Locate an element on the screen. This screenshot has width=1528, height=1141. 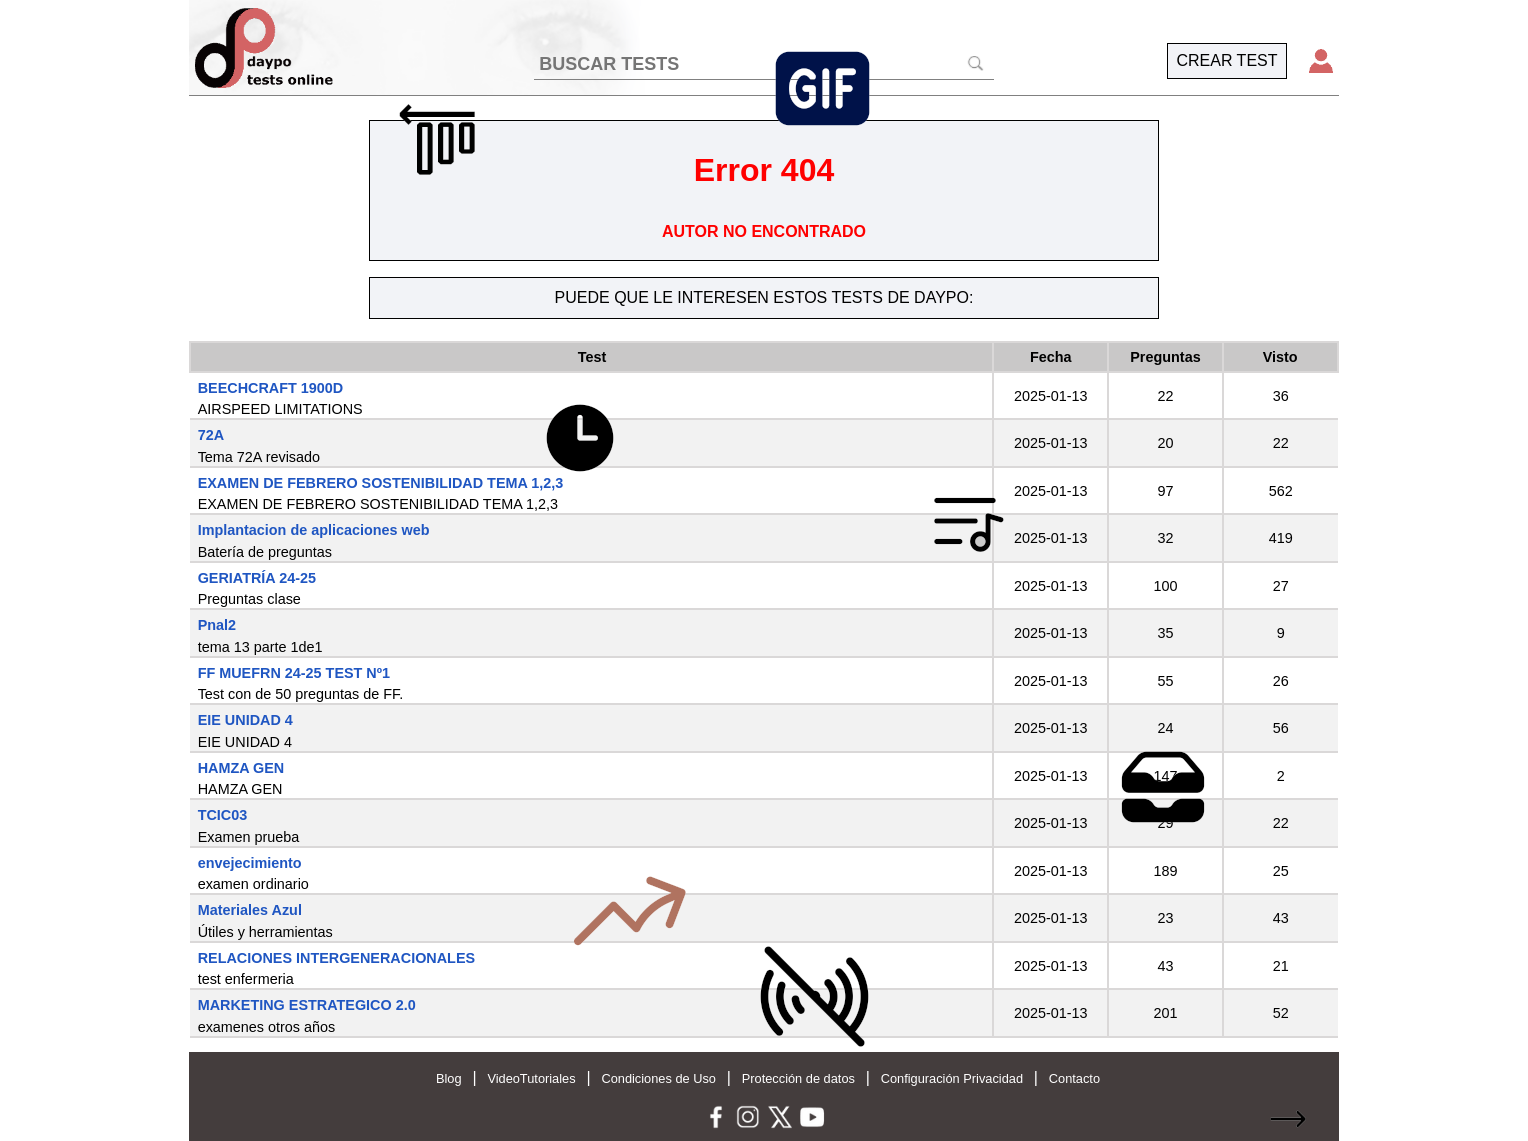
view trending or popular content is located at coordinates (629, 909).